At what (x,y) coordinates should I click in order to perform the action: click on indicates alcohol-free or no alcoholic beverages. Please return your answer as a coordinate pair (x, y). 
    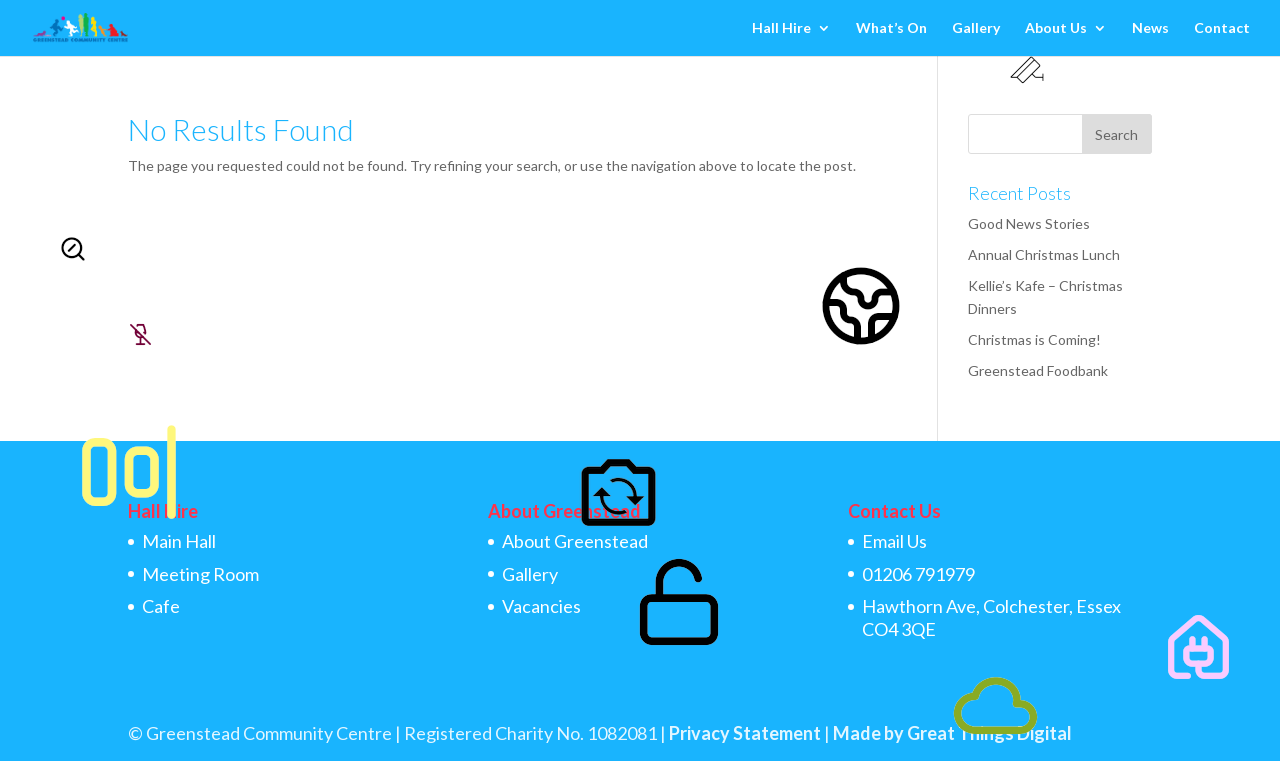
    Looking at the image, I should click on (140, 334).